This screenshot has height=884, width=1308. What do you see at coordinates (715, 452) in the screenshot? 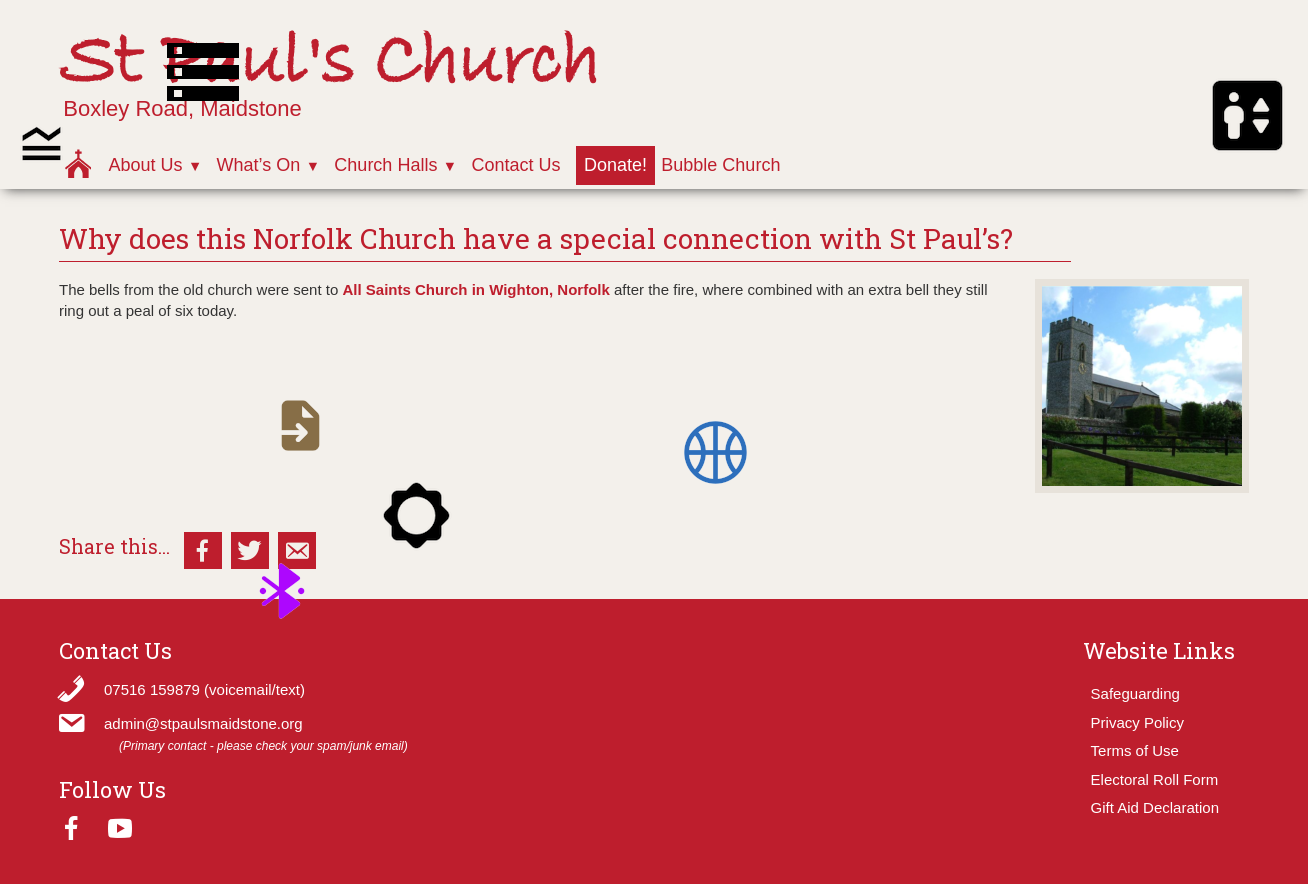
I see `access sports or basketball-related content` at bounding box center [715, 452].